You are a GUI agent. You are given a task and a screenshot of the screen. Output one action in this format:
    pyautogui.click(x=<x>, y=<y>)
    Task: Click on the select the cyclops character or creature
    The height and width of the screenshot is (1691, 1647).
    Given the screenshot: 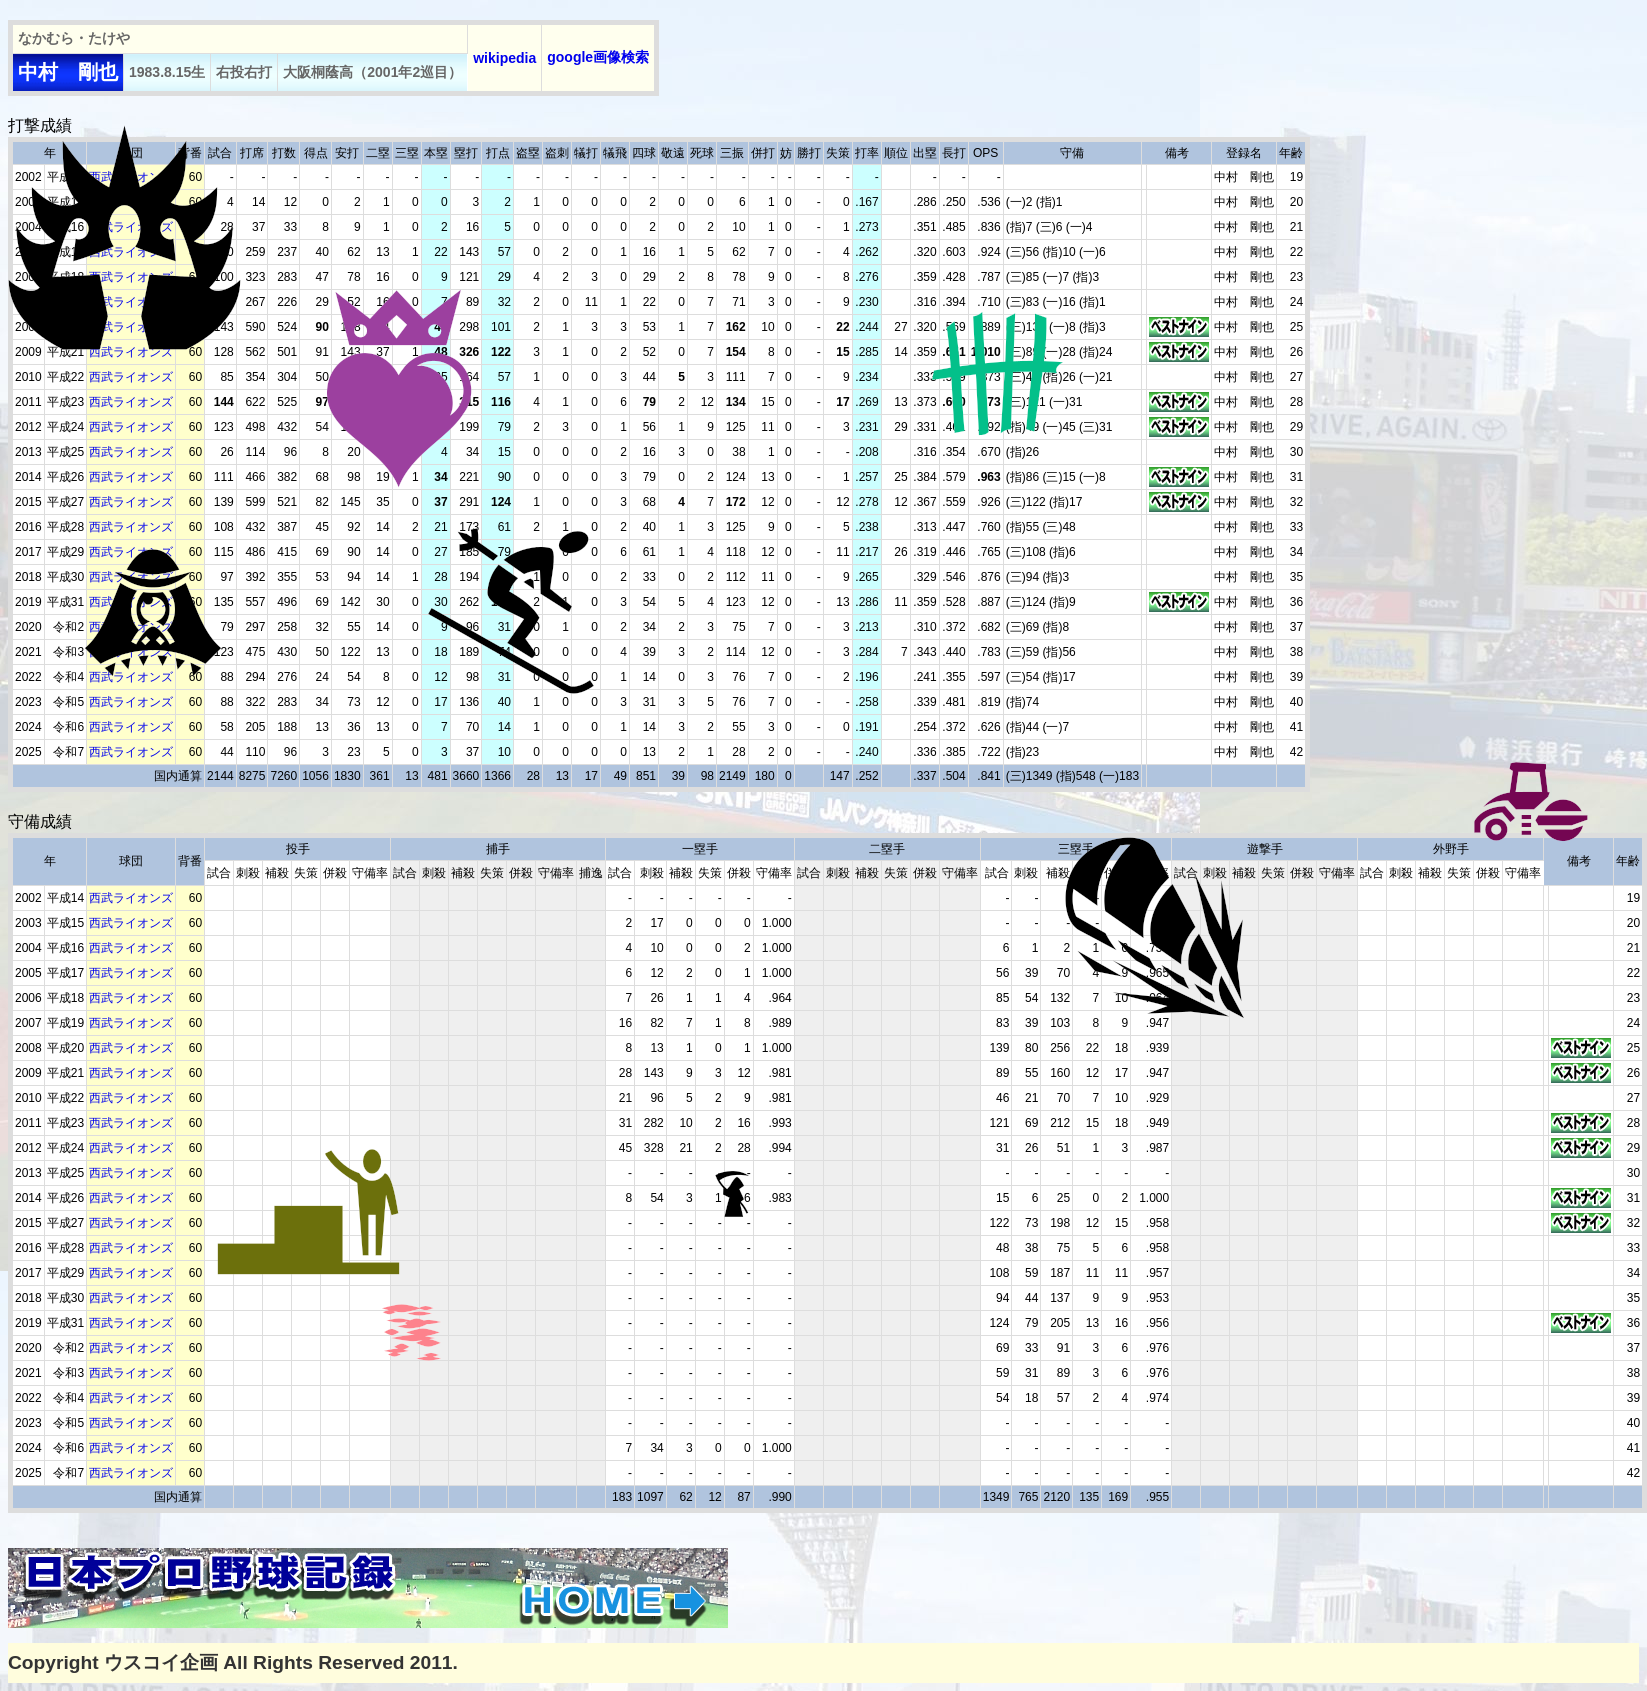 What is the action you would take?
    pyautogui.click(x=153, y=619)
    